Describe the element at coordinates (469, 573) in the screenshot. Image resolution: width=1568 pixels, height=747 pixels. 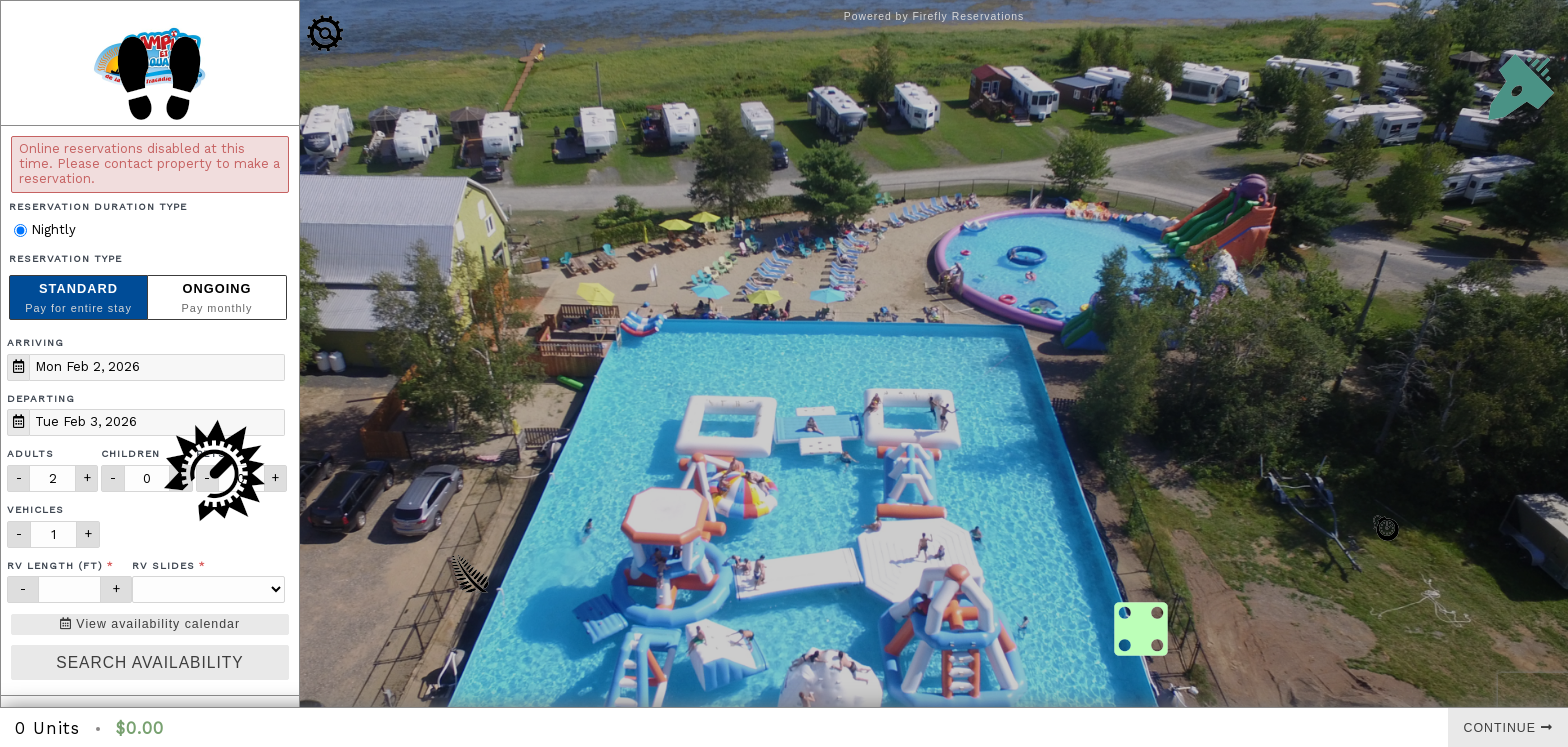
I see `indicates plant or nature category` at that location.